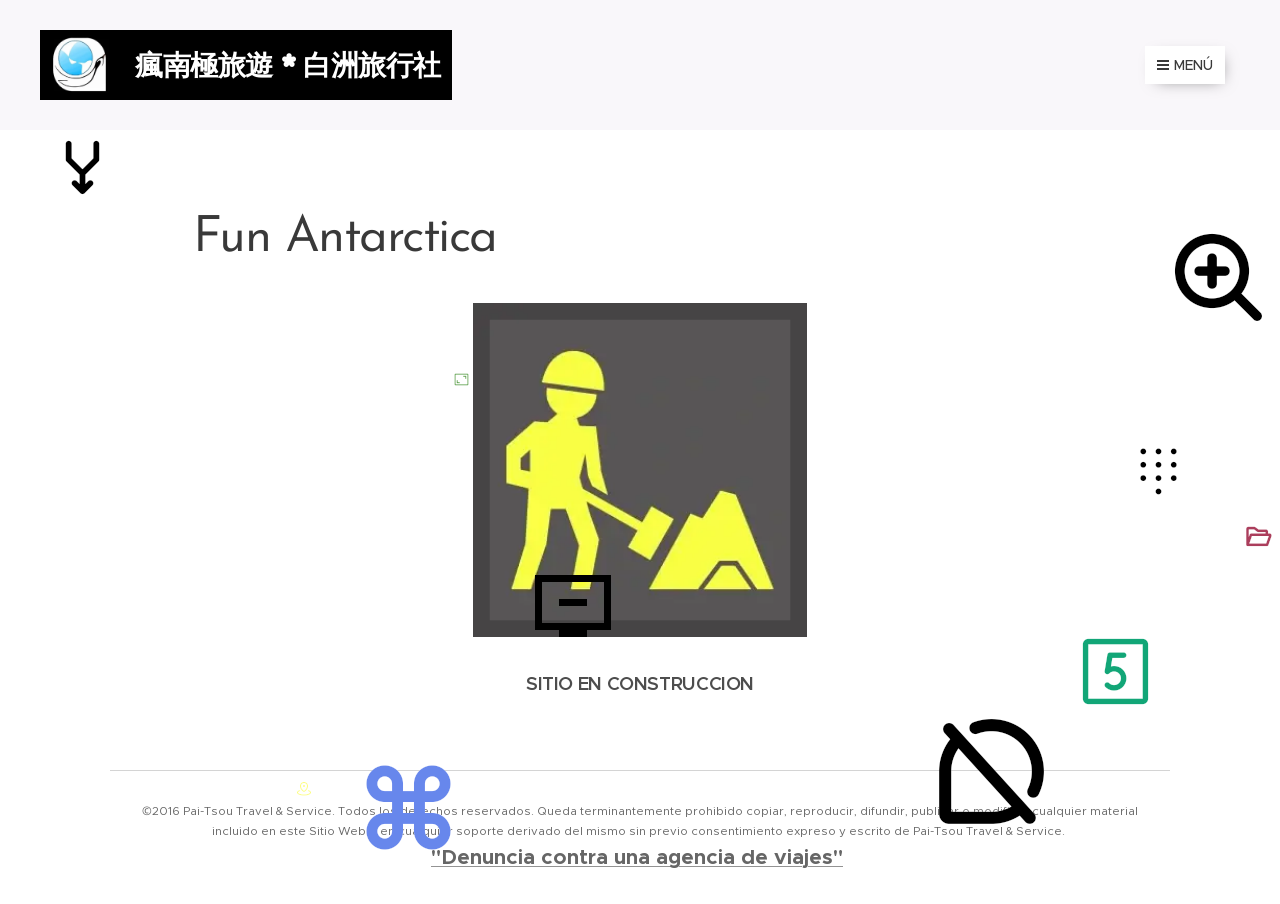  What do you see at coordinates (1258, 536) in the screenshot?
I see `open a folder to view its contents` at bounding box center [1258, 536].